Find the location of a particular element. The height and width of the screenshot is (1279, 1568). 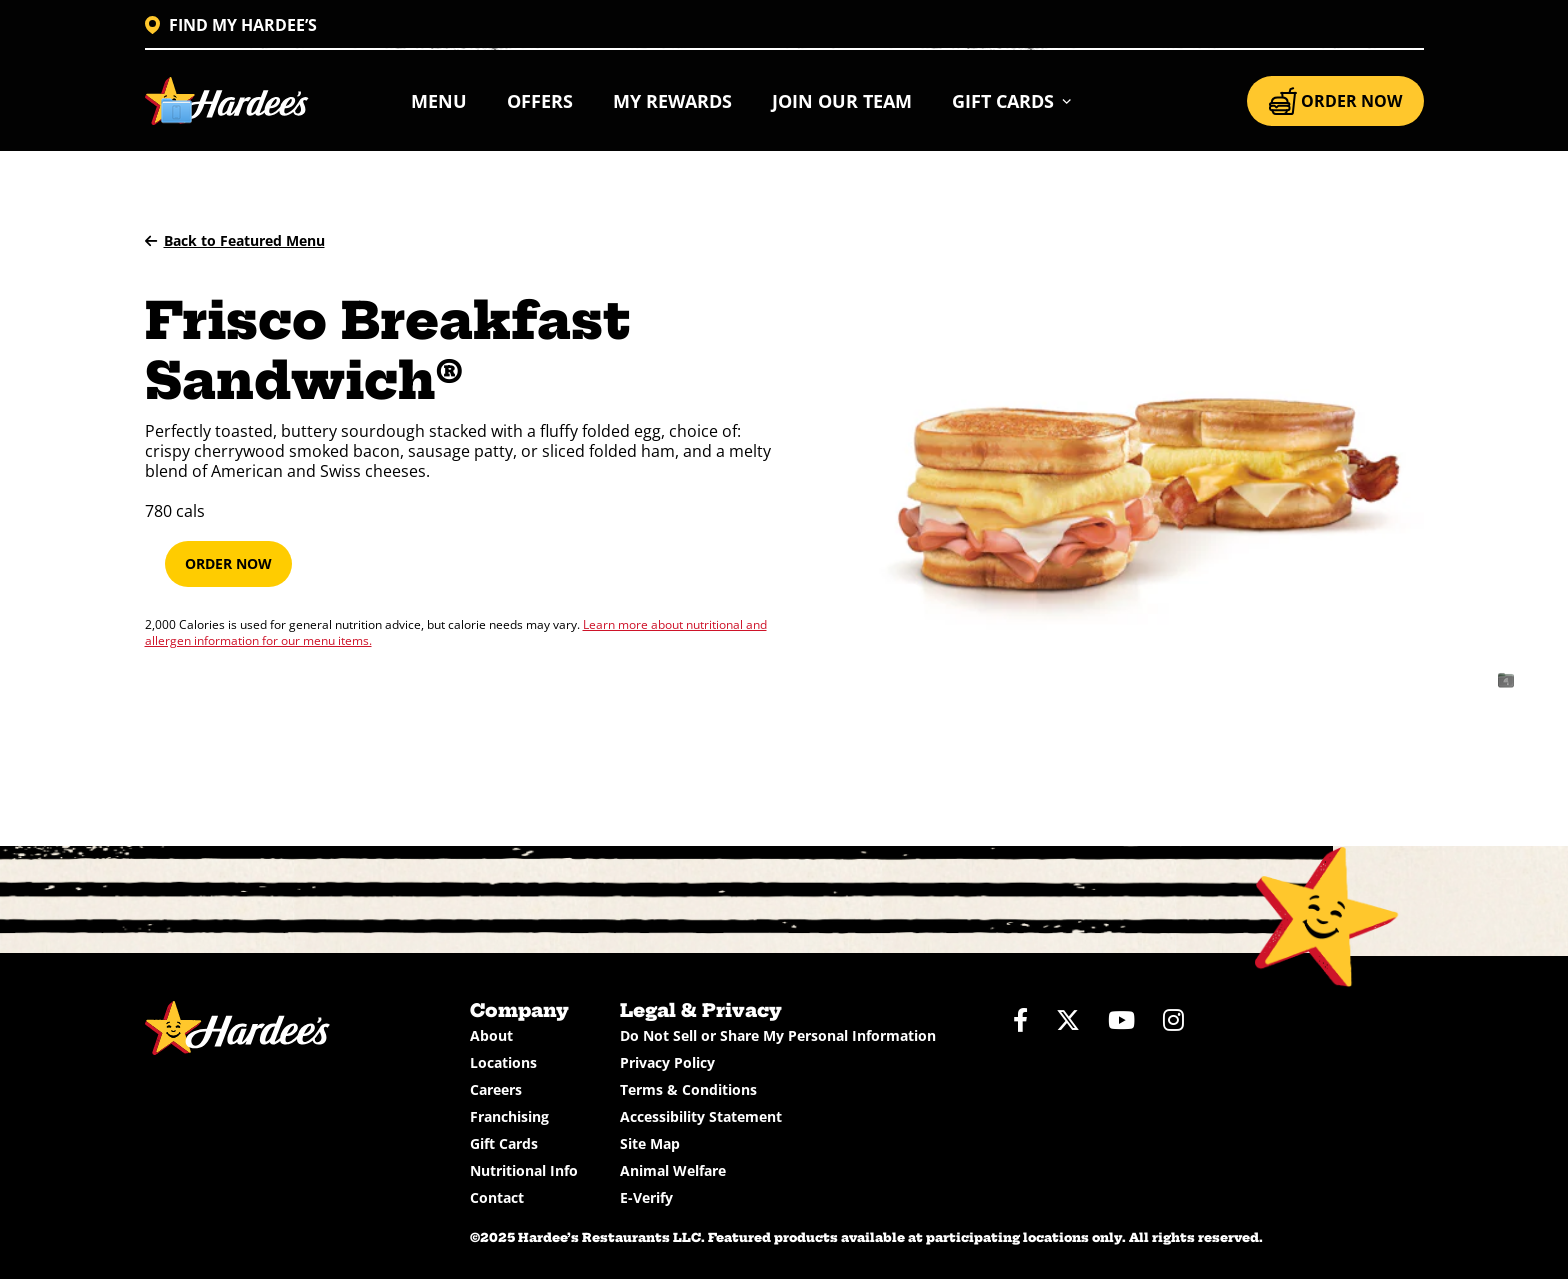

open insync cloud sync folder is located at coordinates (1506, 680).